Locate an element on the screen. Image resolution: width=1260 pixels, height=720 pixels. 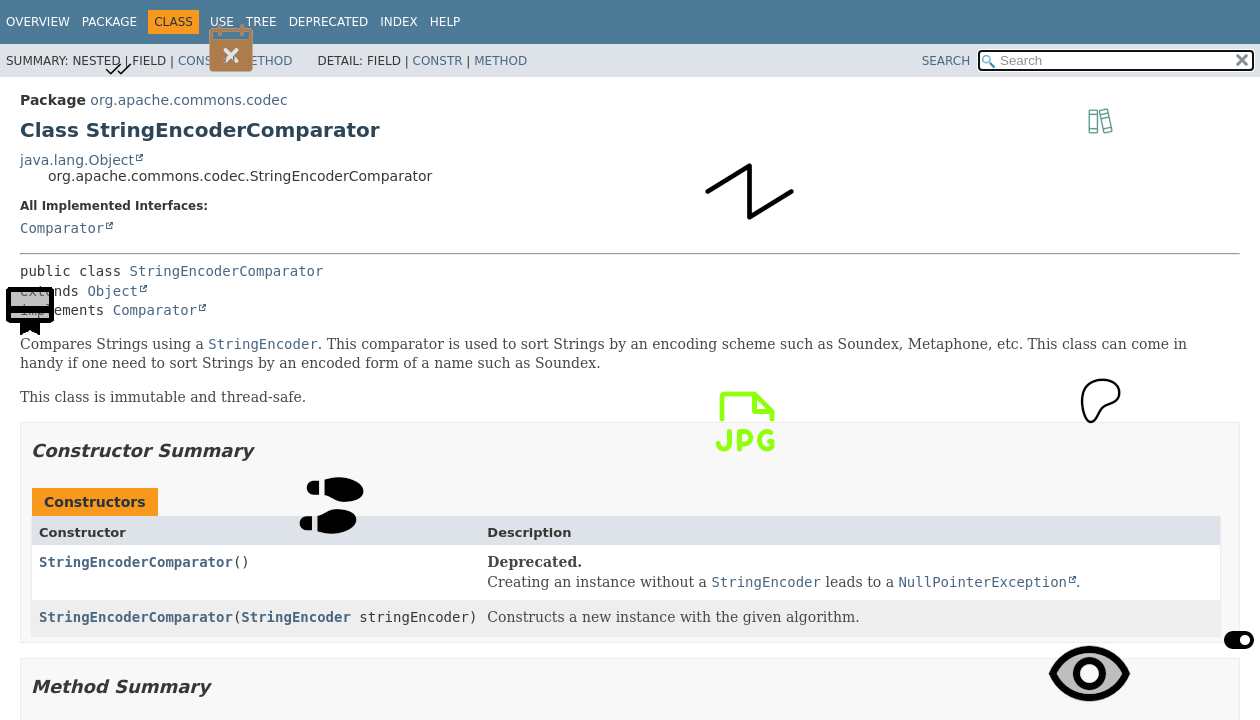
view membership card details is located at coordinates (30, 311).